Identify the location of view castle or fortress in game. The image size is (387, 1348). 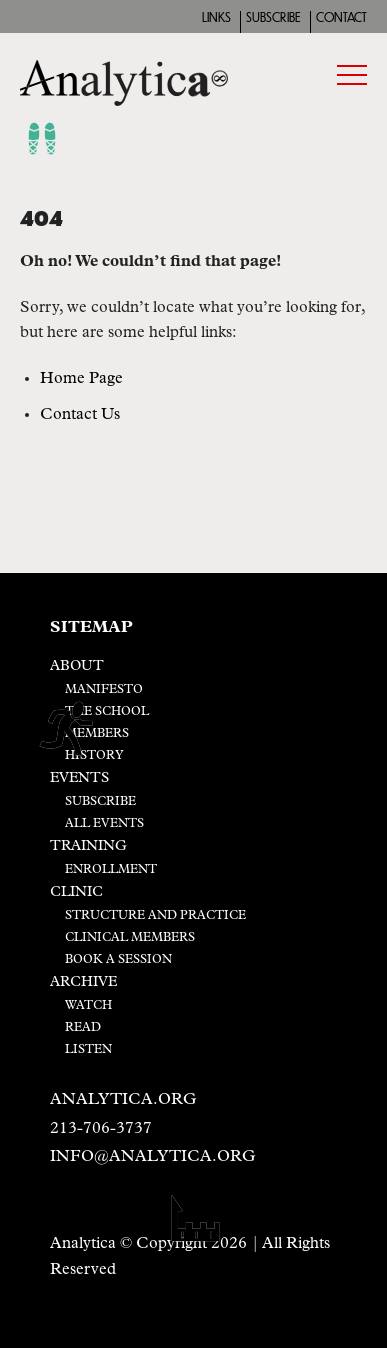
(195, 1217).